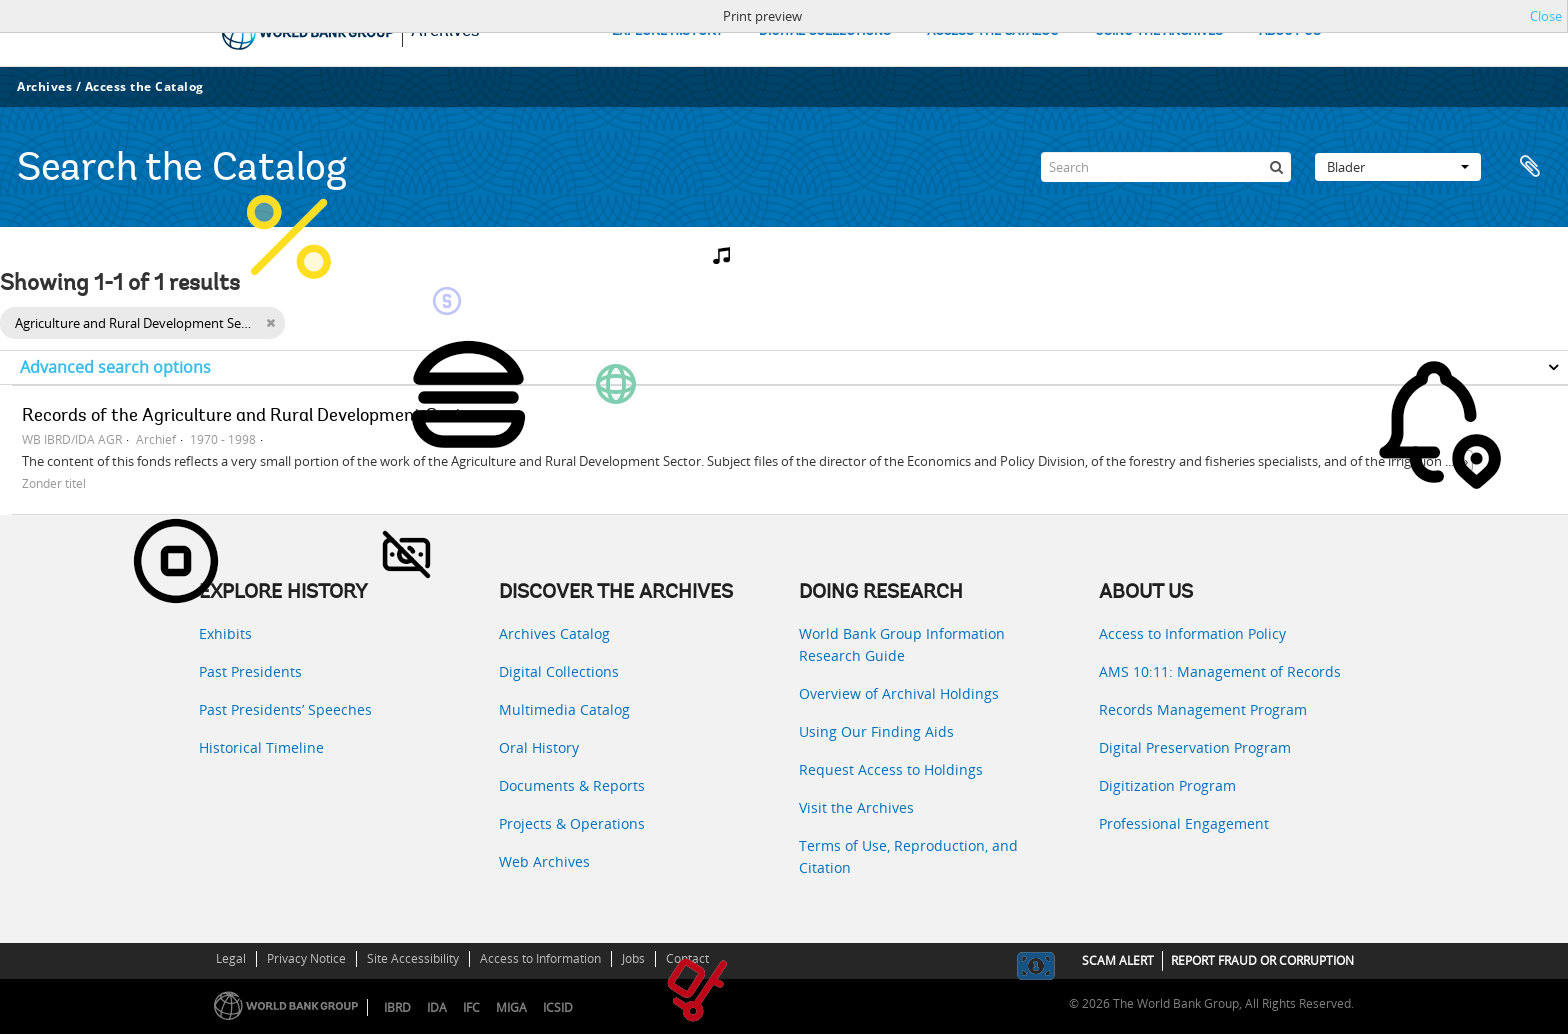 Image resolution: width=1568 pixels, height=1034 pixels. I want to click on payment method unavailable, so click(406, 554).